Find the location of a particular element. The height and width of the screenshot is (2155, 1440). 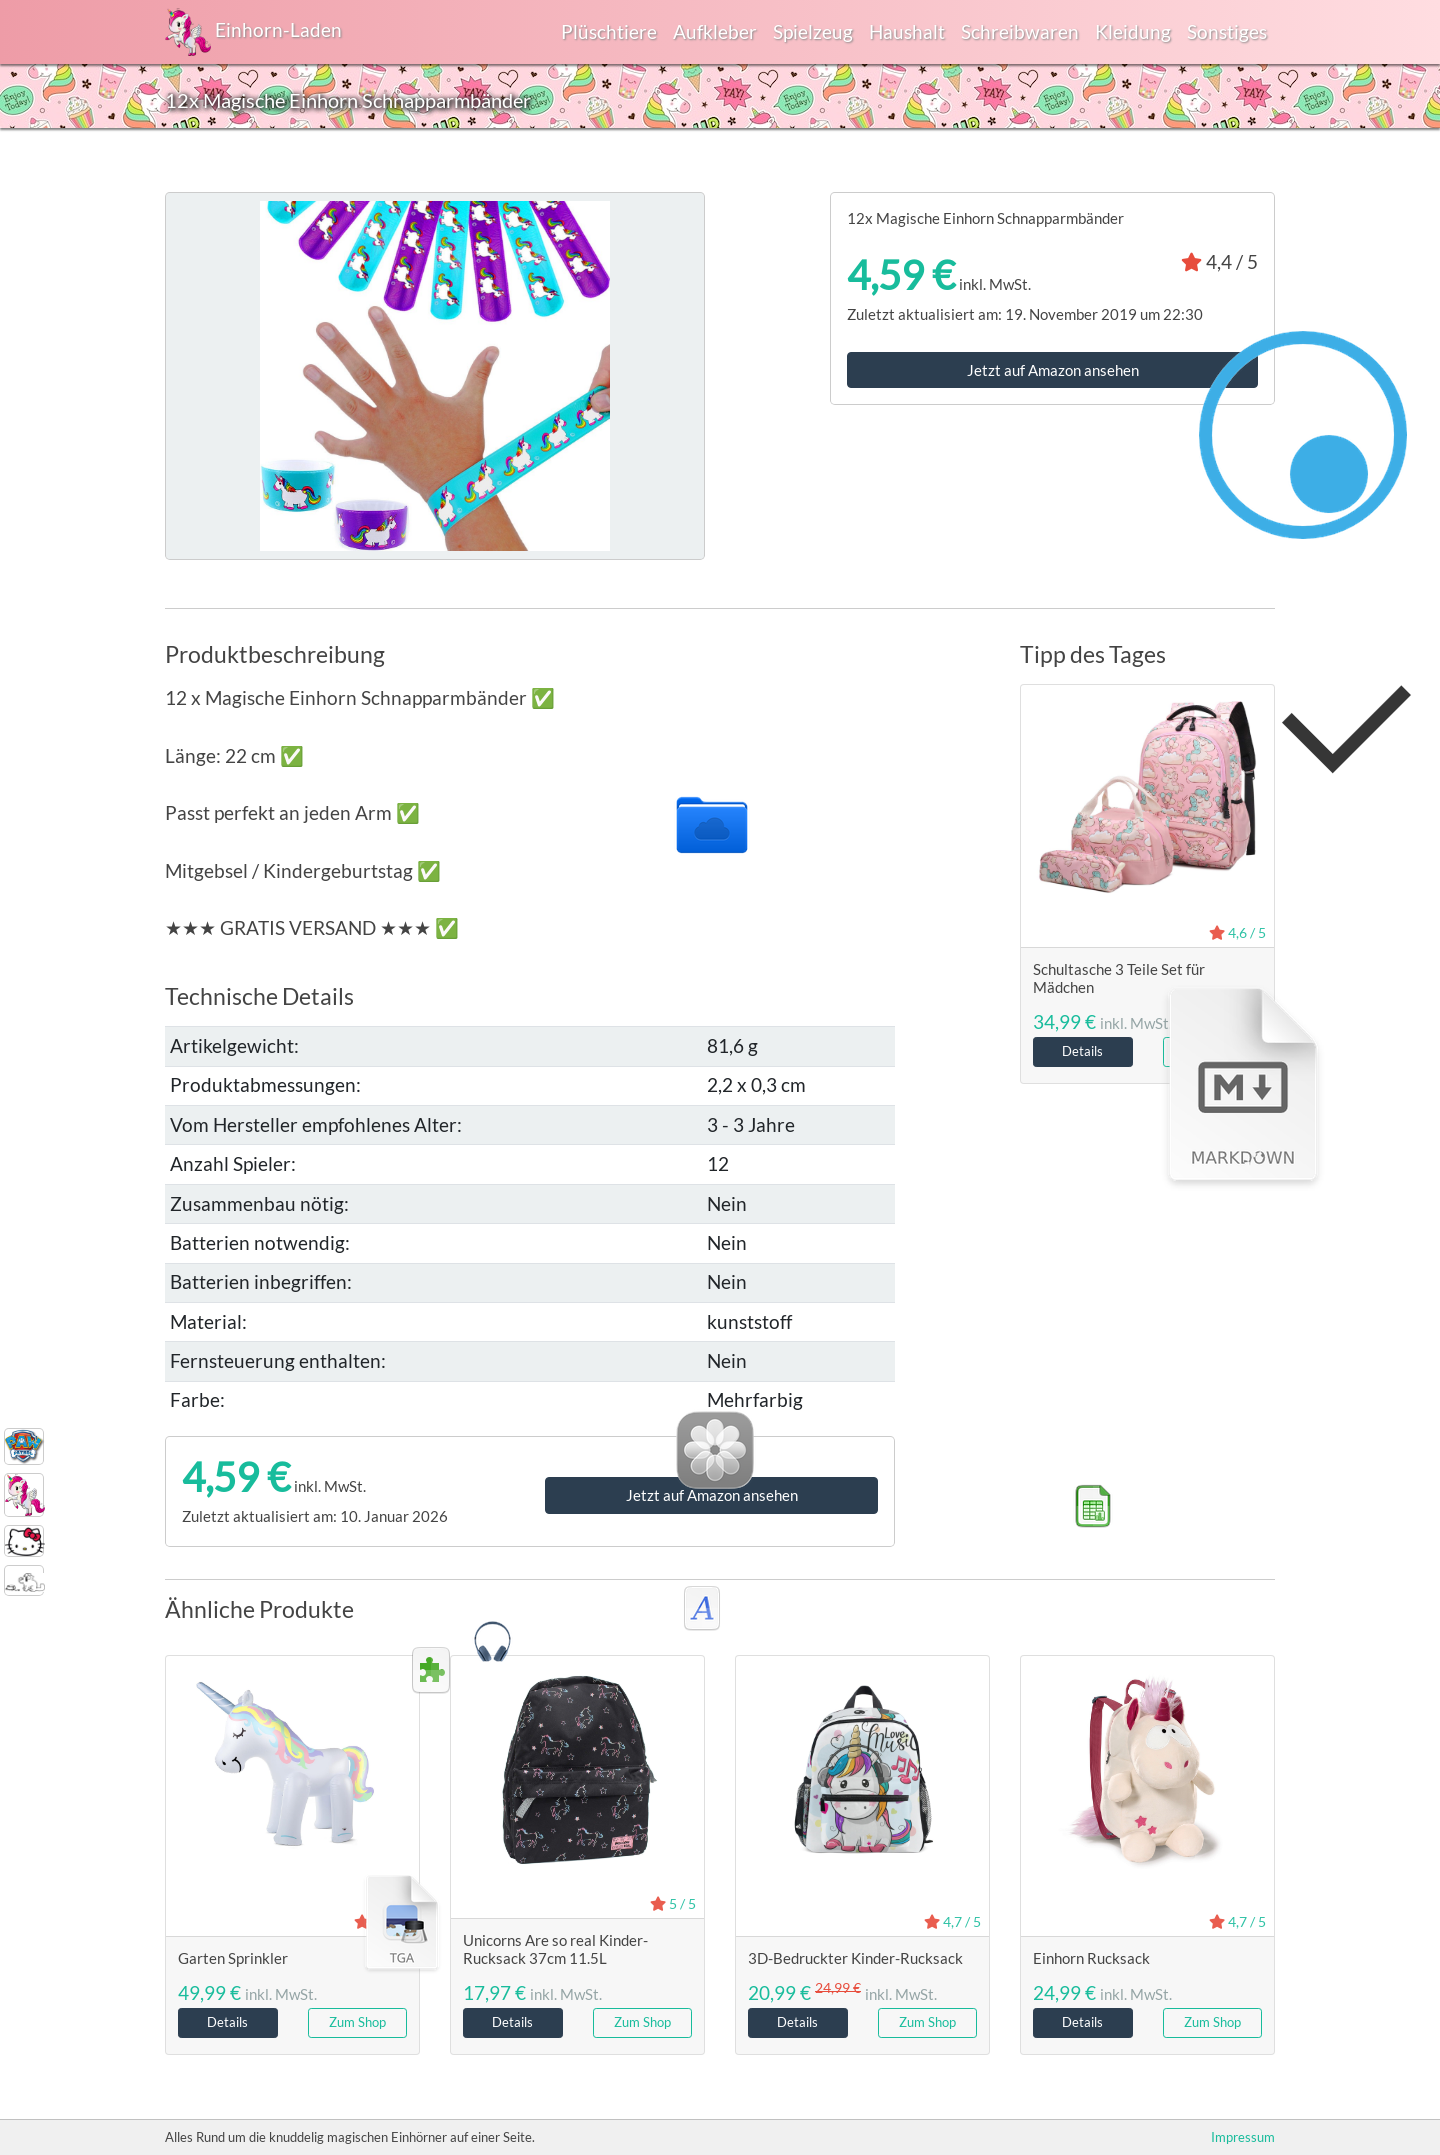

connect bluetooth headphones is located at coordinates (492, 1641).